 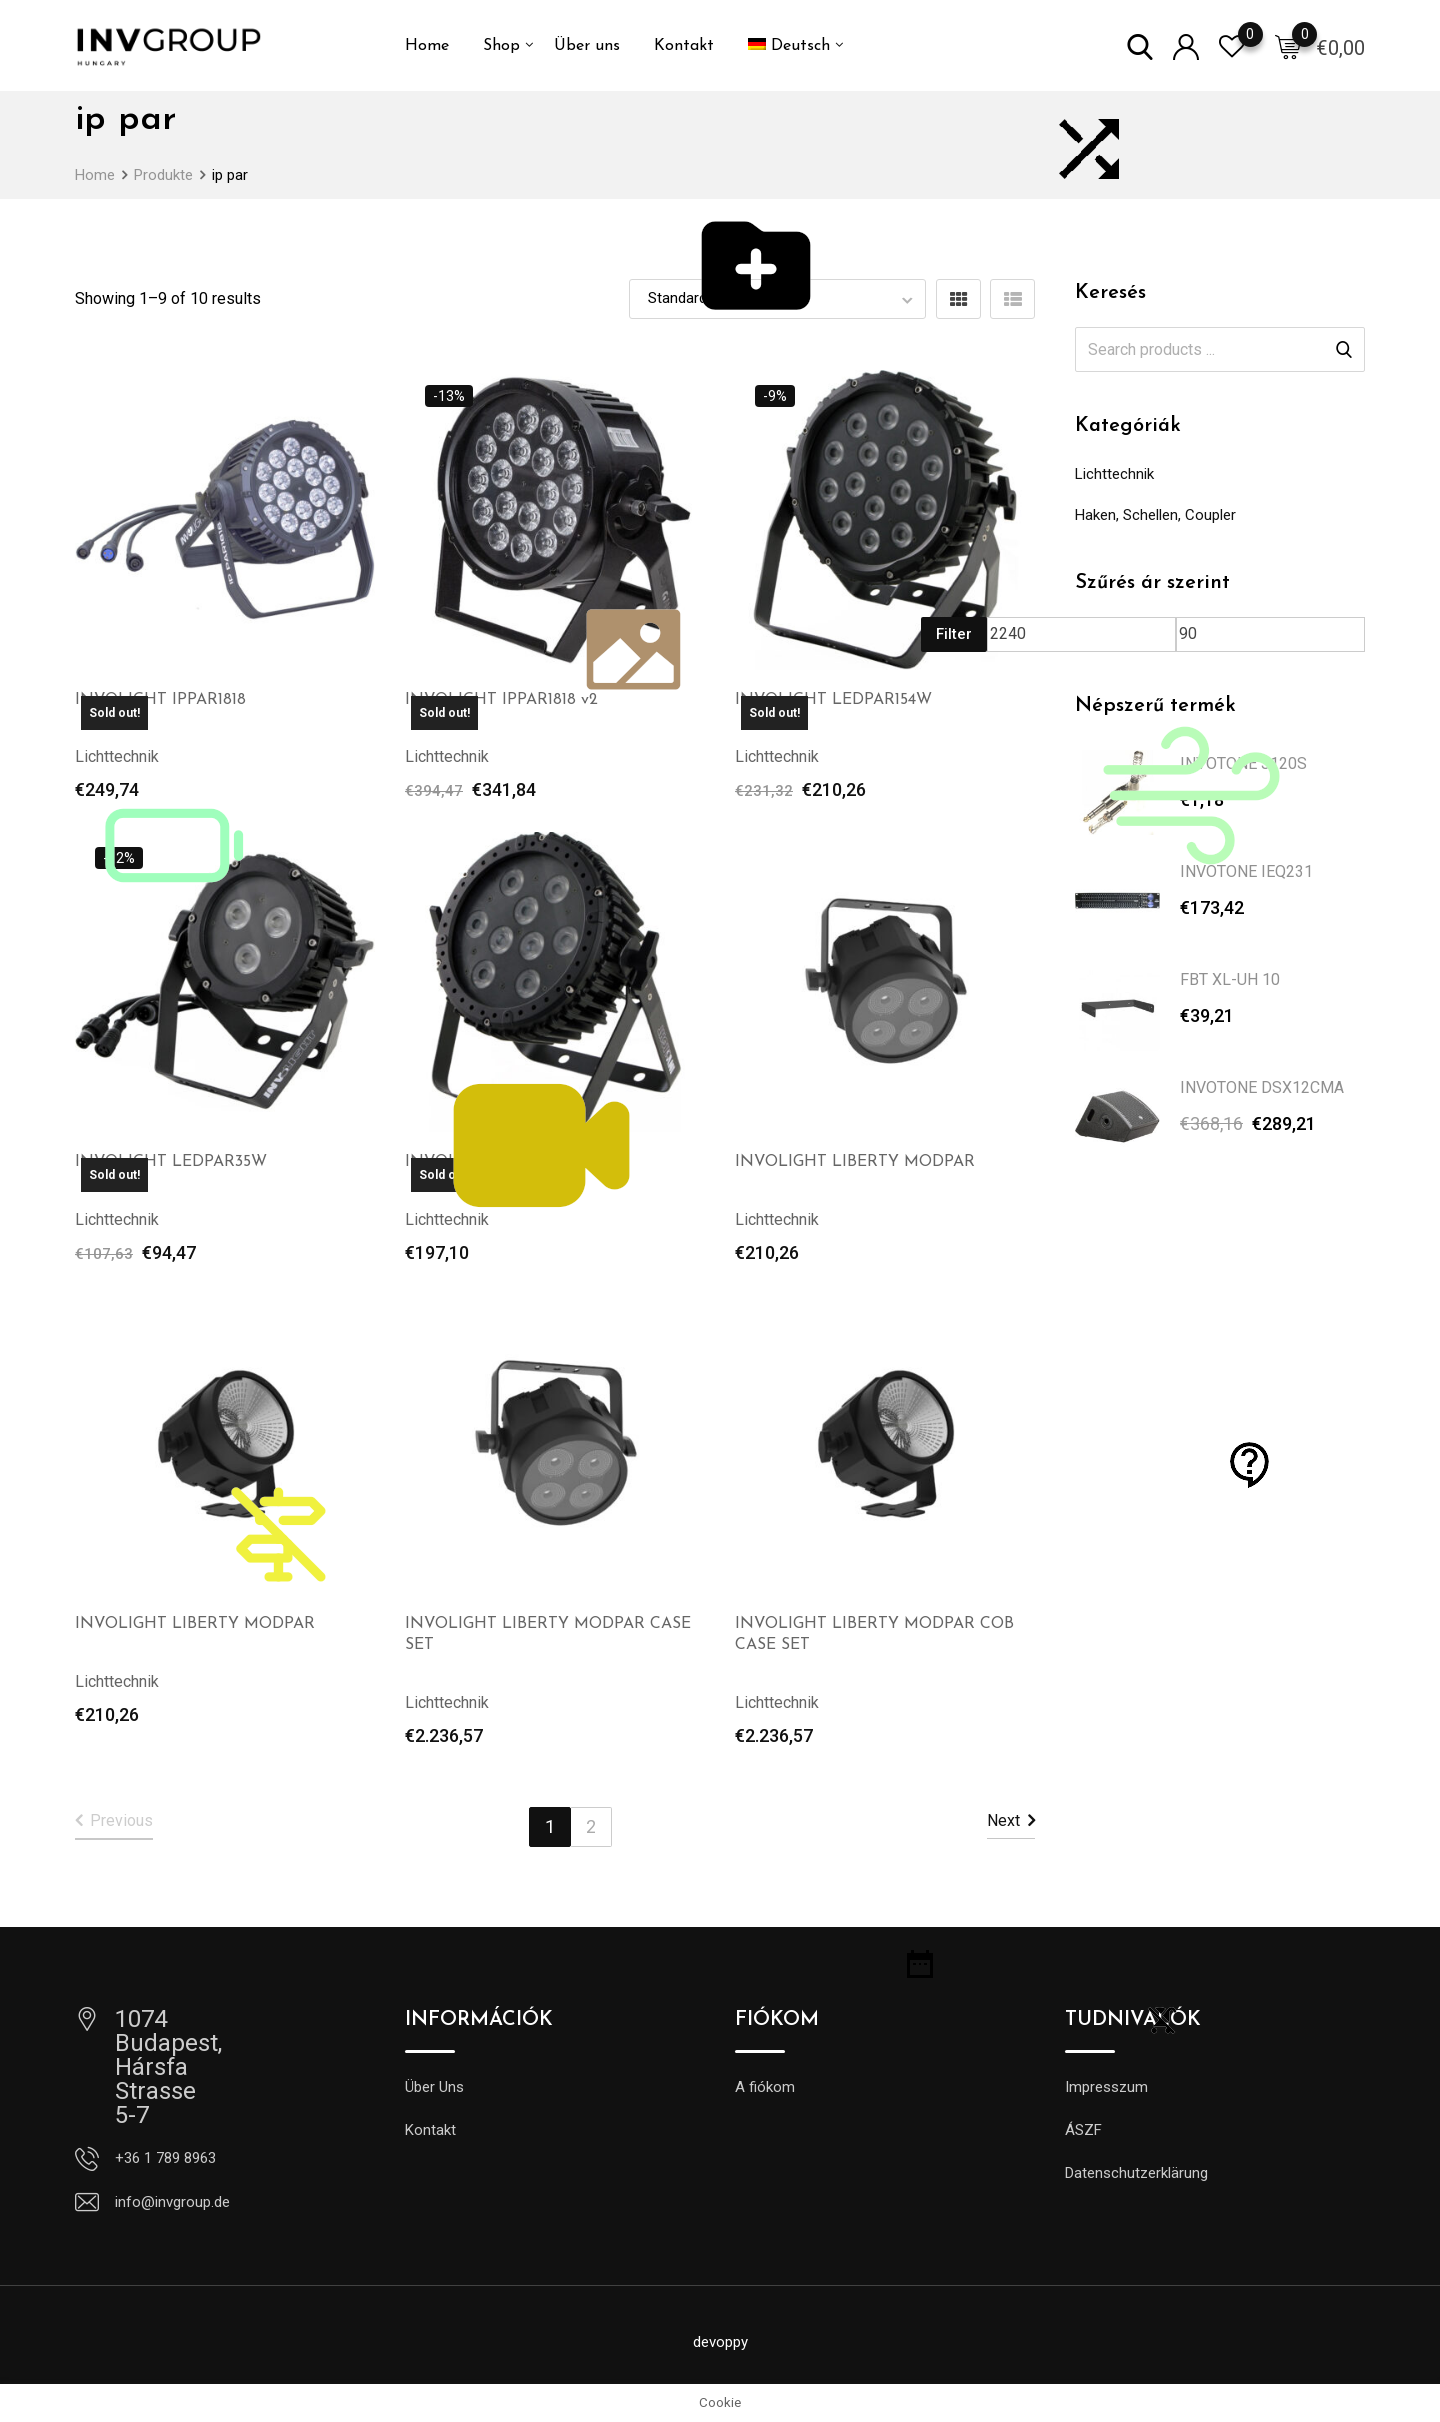 What do you see at coordinates (1162, 2019) in the screenshot?
I see `indicates strollers are not permitted in this area` at bounding box center [1162, 2019].